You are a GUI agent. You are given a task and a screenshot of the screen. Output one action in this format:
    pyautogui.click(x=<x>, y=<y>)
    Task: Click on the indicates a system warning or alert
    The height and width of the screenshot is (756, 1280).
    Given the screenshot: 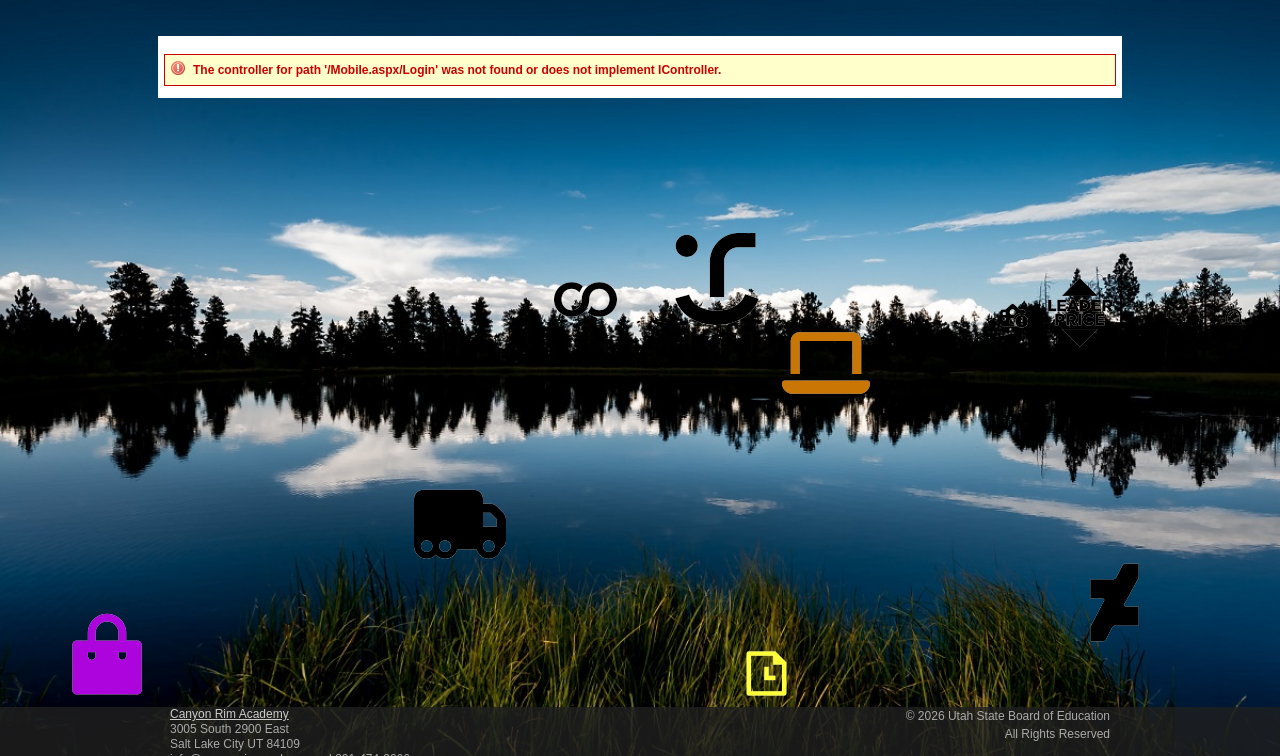 What is the action you would take?
    pyautogui.click(x=1233, y=314)
    